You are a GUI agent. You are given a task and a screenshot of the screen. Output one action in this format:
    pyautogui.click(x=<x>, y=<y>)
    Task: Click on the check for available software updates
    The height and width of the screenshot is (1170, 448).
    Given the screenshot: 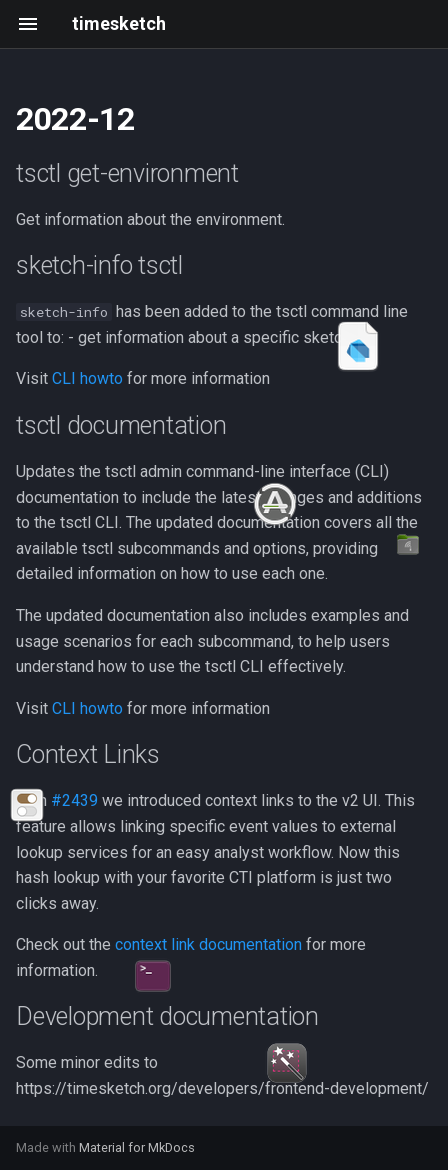 What is the action you would take?
    pyautogui.click(x=275, y=504)
    